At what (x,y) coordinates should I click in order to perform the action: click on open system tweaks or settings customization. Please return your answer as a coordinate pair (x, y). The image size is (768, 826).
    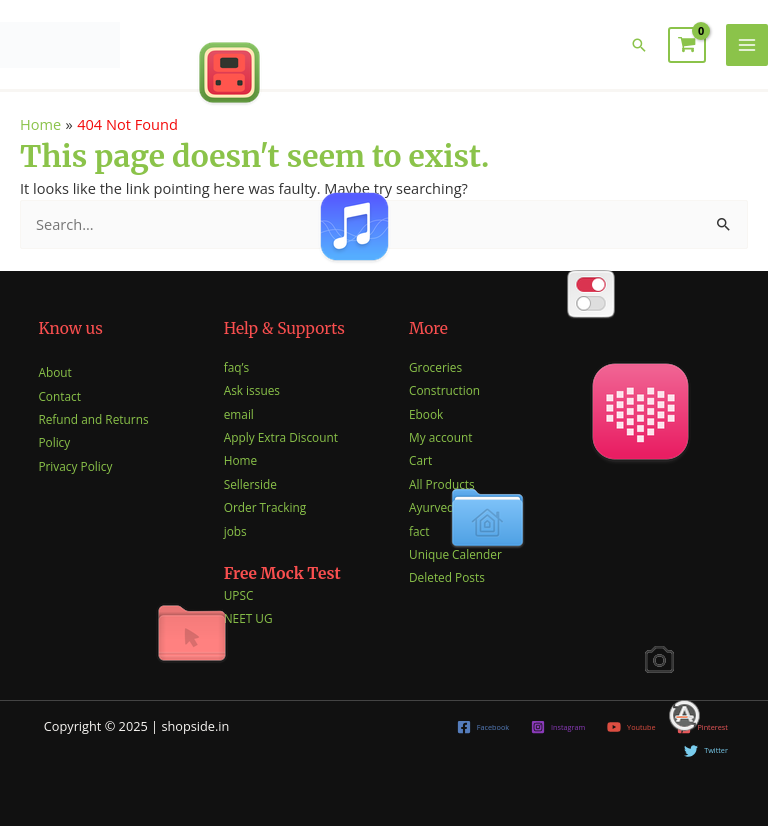
    Looking at the image, I should click on (591, 294).